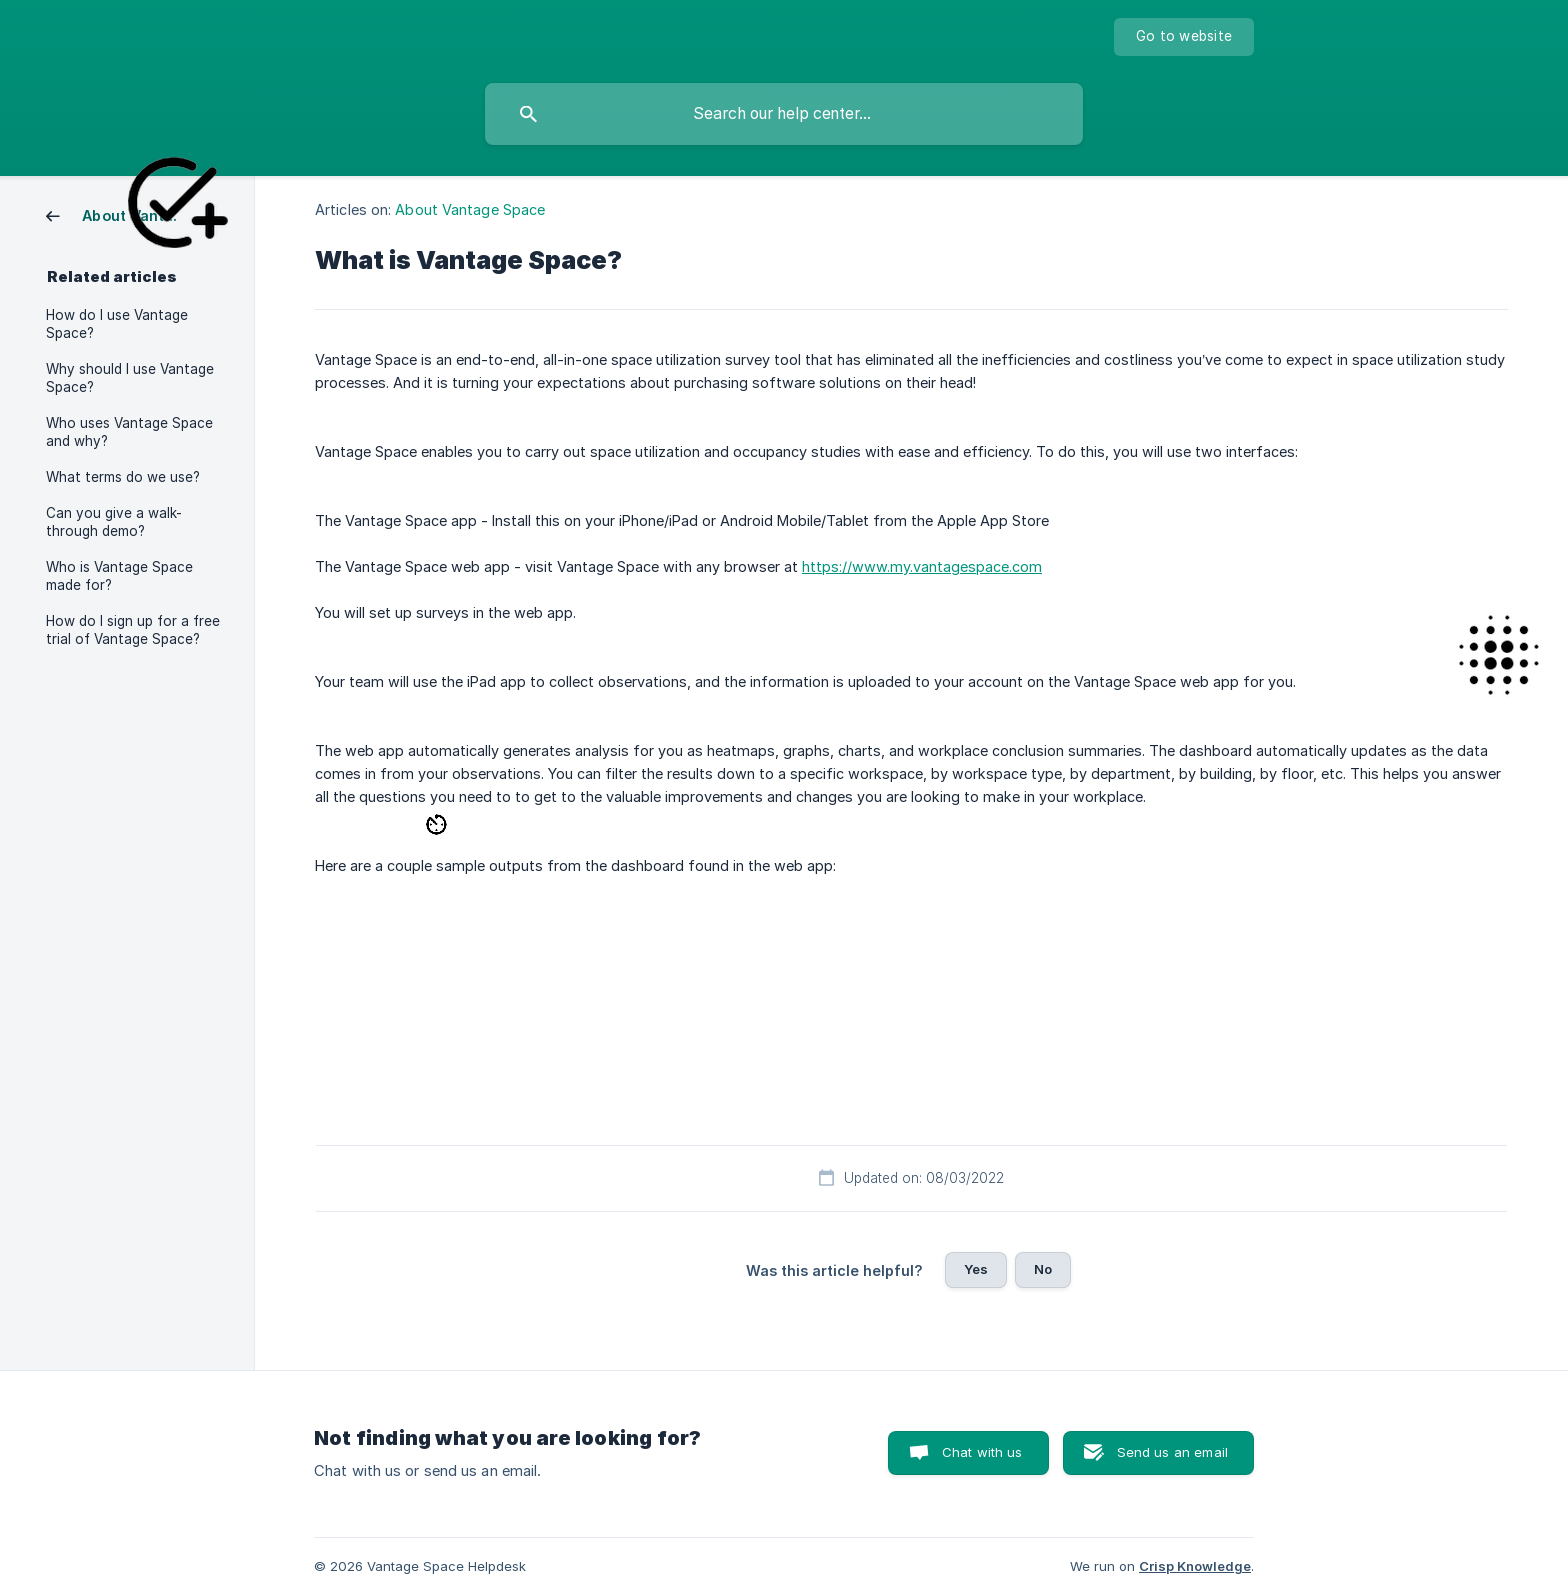  Describe the element at coordinates (173, 202) in the screenshot. I see `add a new task to your list` at that location.